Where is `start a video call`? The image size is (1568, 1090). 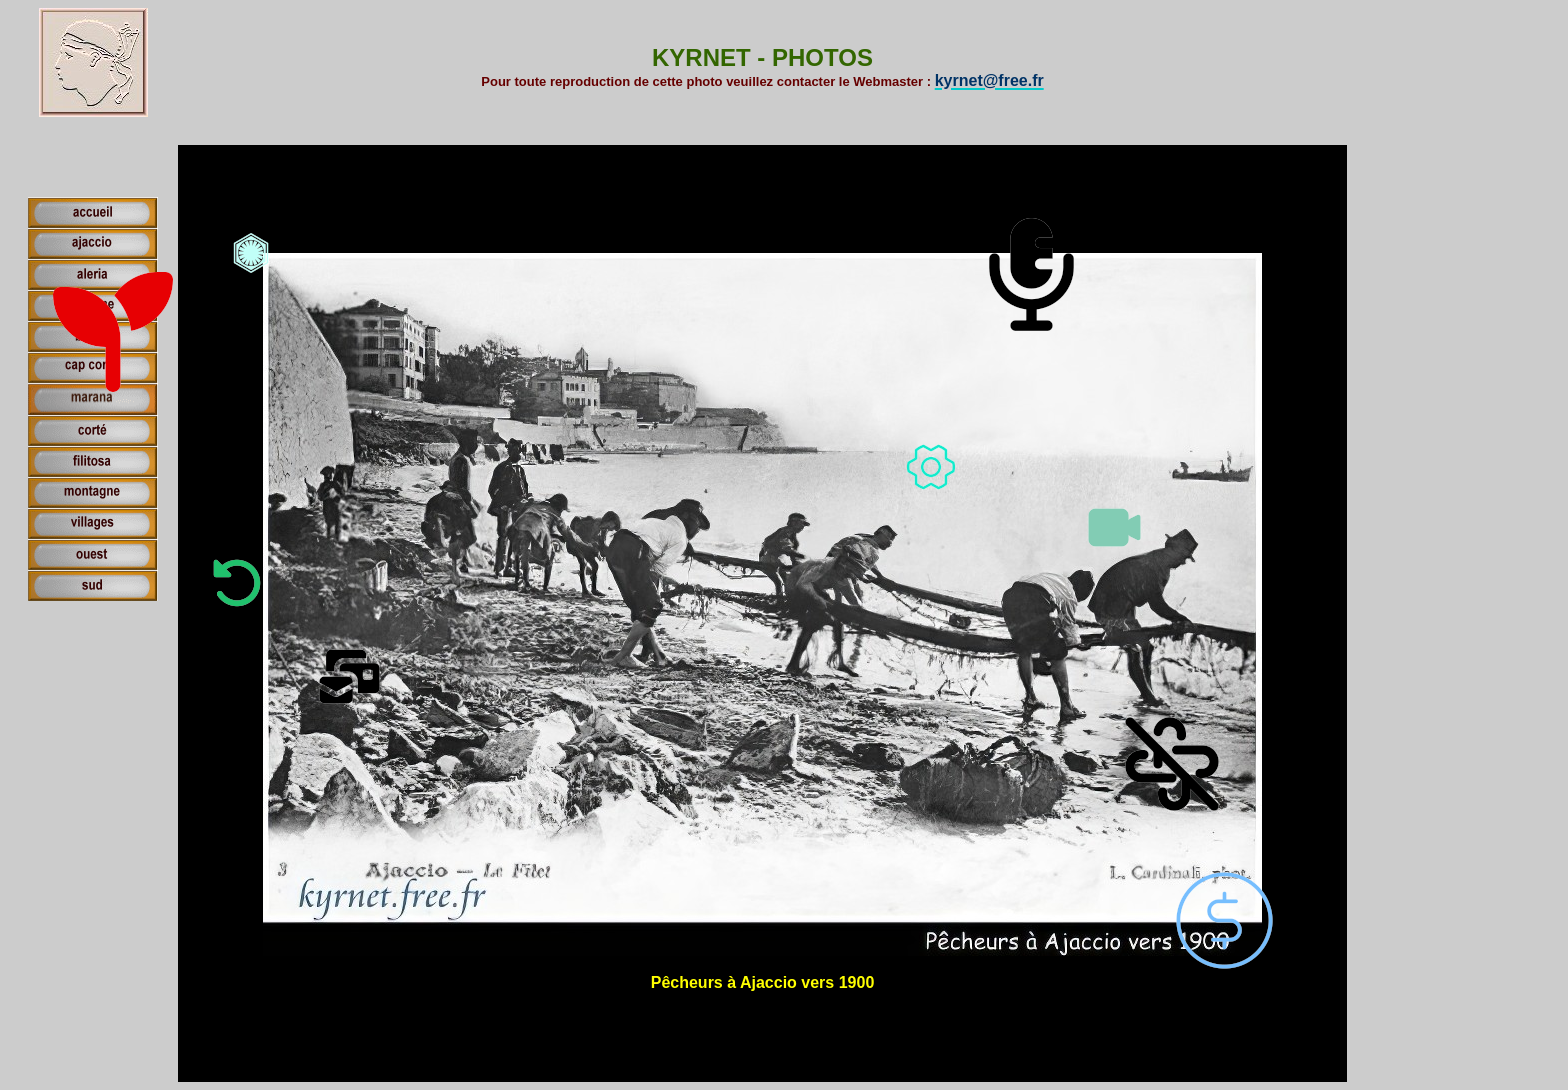 start a video call is located at coordinates (1114, 527).